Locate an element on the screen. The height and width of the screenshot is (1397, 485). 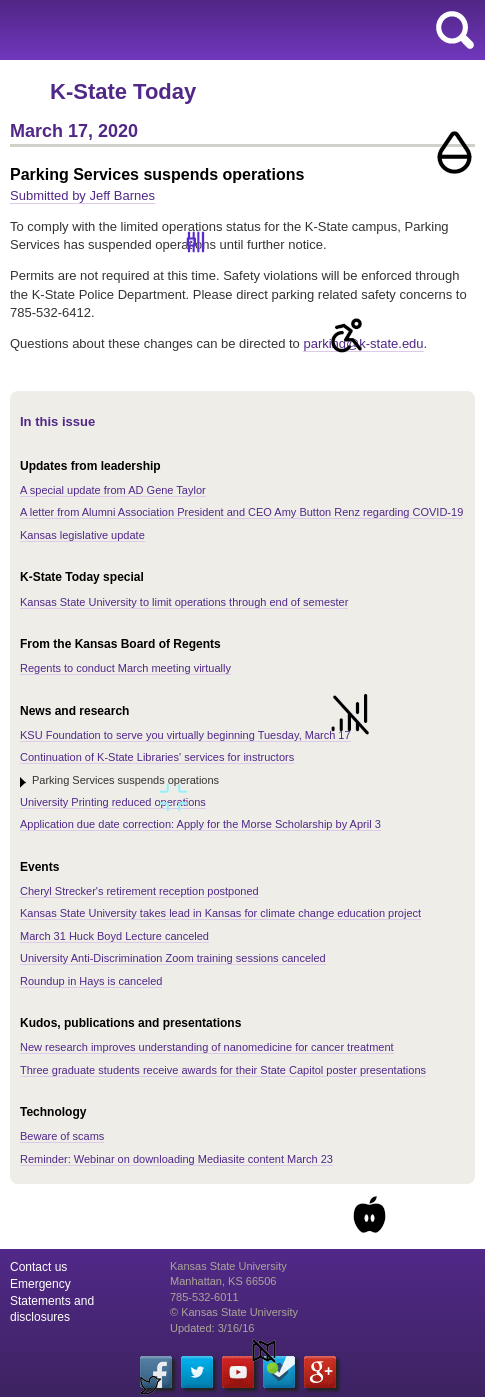
map view is currently disabled is located at coordinates (264, 1351).